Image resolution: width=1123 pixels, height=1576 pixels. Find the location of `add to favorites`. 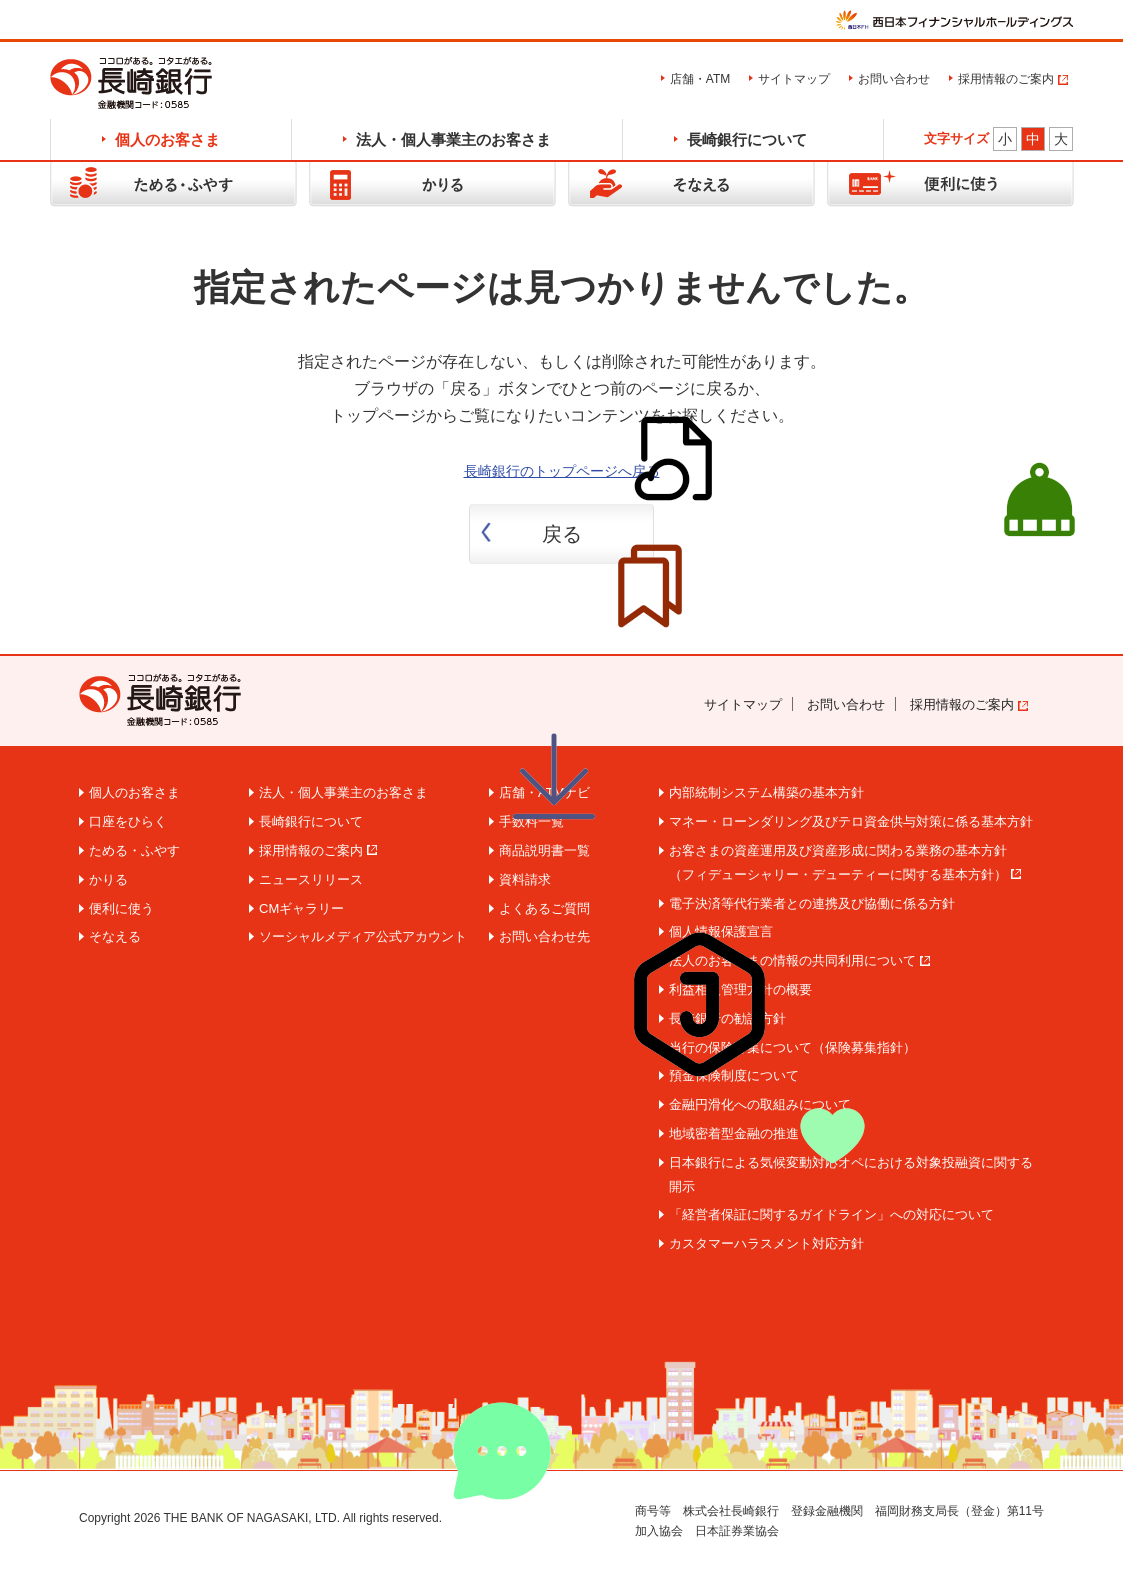

add to favorites is located at coordinates (832, 1133).